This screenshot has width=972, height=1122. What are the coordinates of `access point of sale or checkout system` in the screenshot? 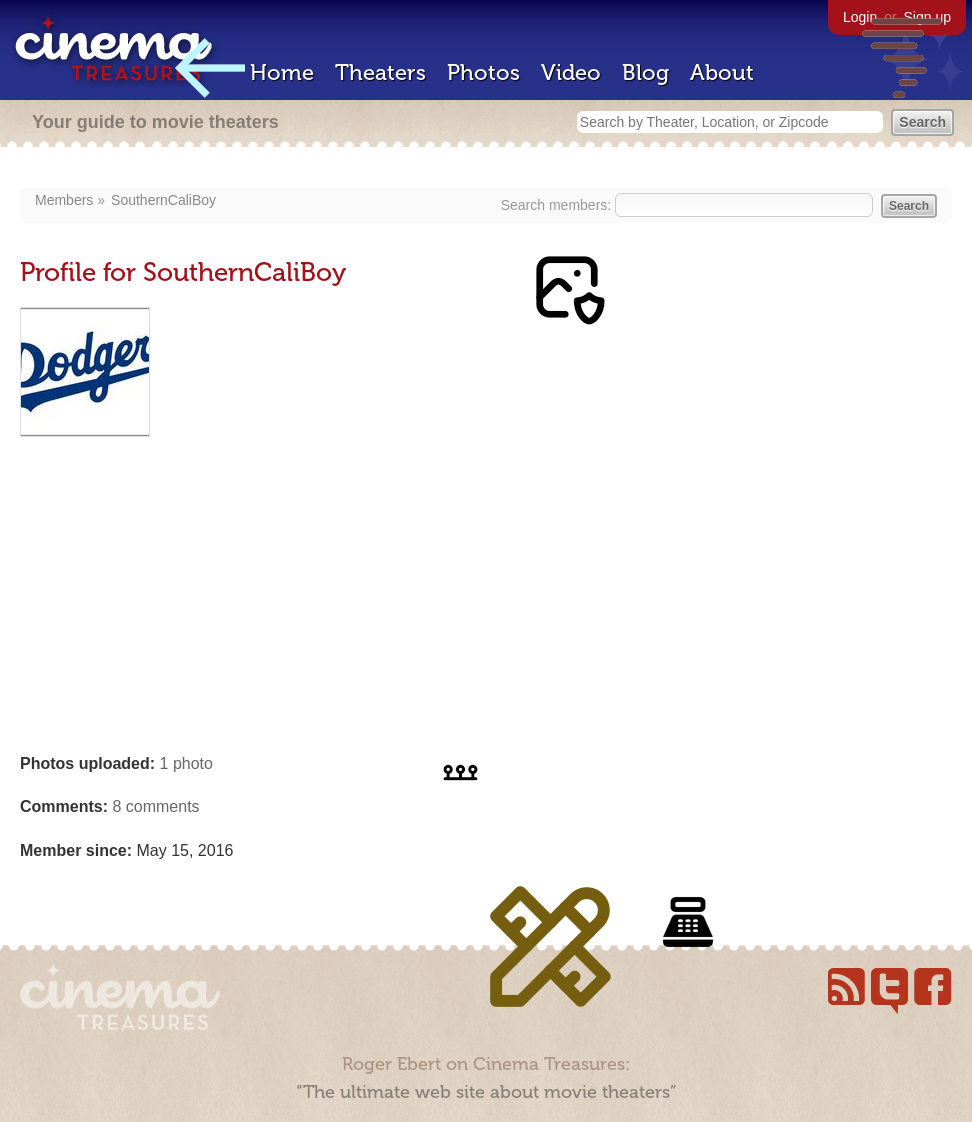 It's located at (688, 922).